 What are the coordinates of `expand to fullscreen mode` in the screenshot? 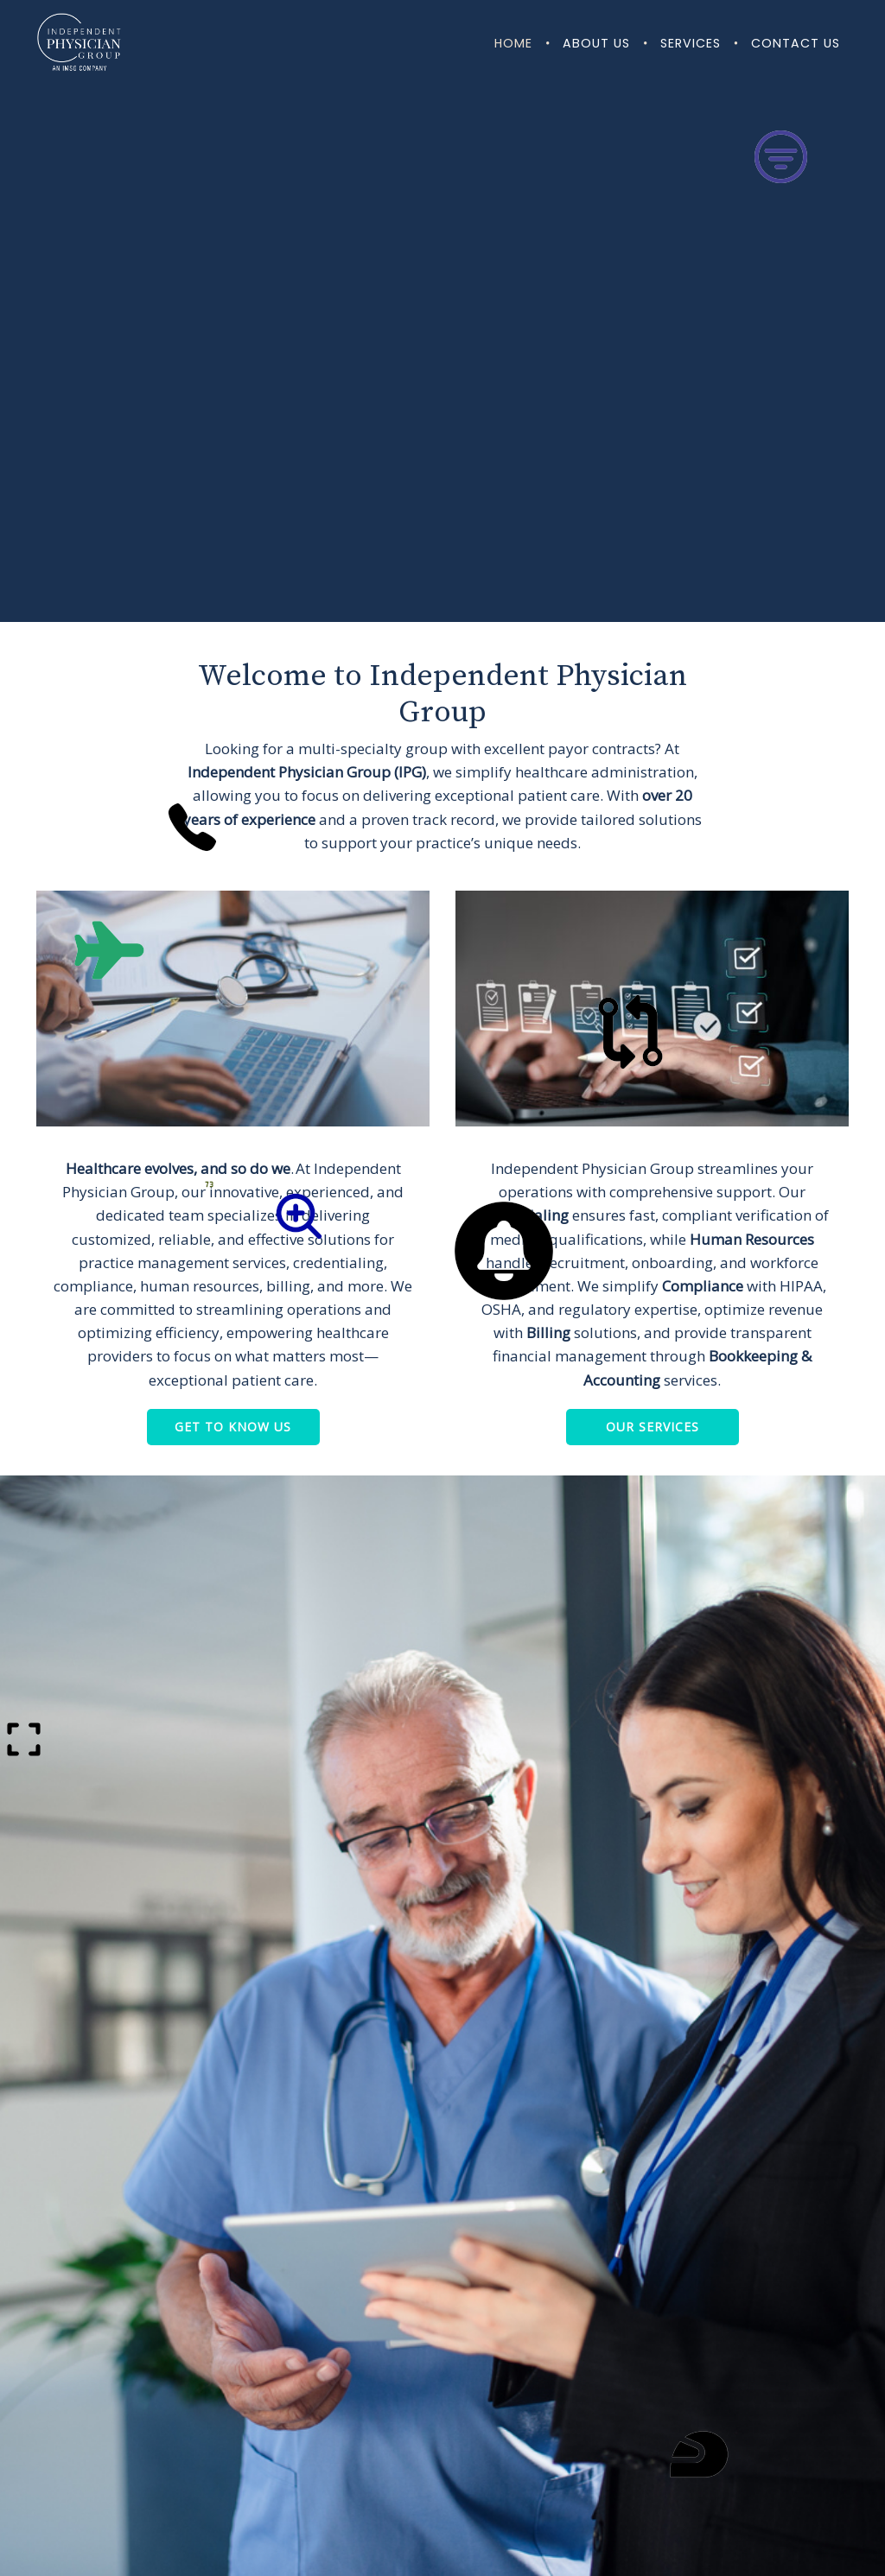 It's located at (23, 1739).